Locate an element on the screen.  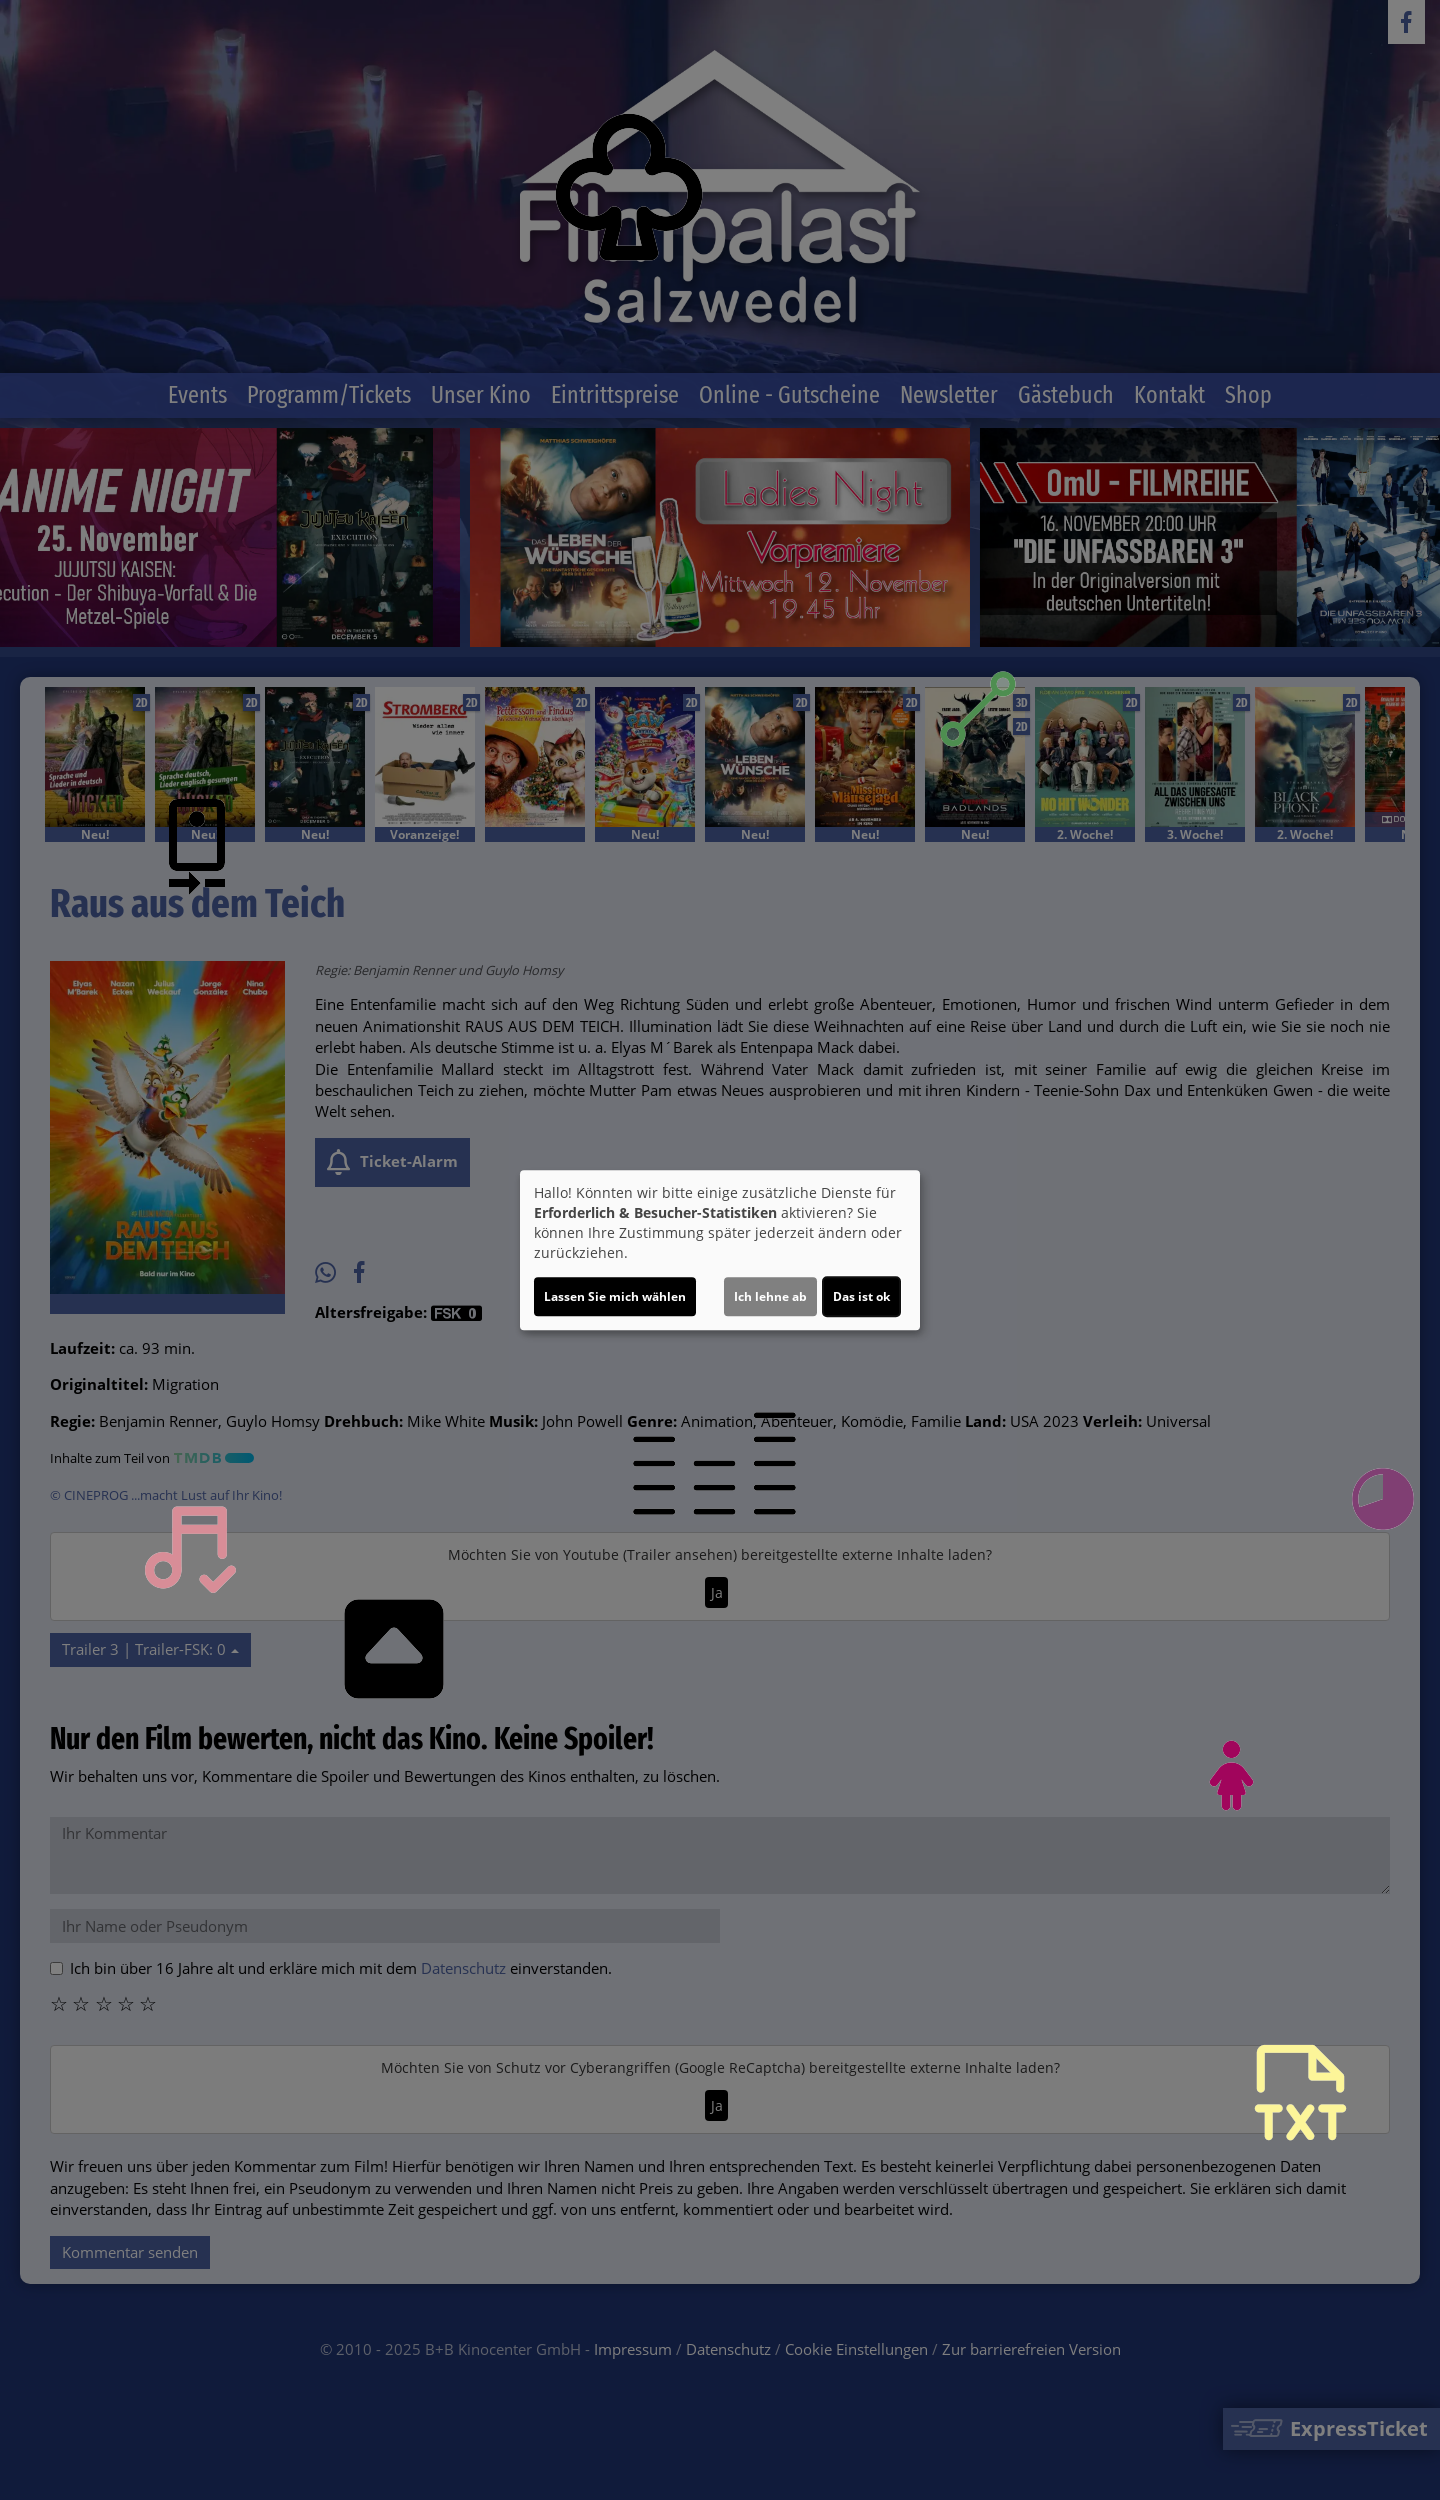
open a text file is located at coordinates (1300, 2096).